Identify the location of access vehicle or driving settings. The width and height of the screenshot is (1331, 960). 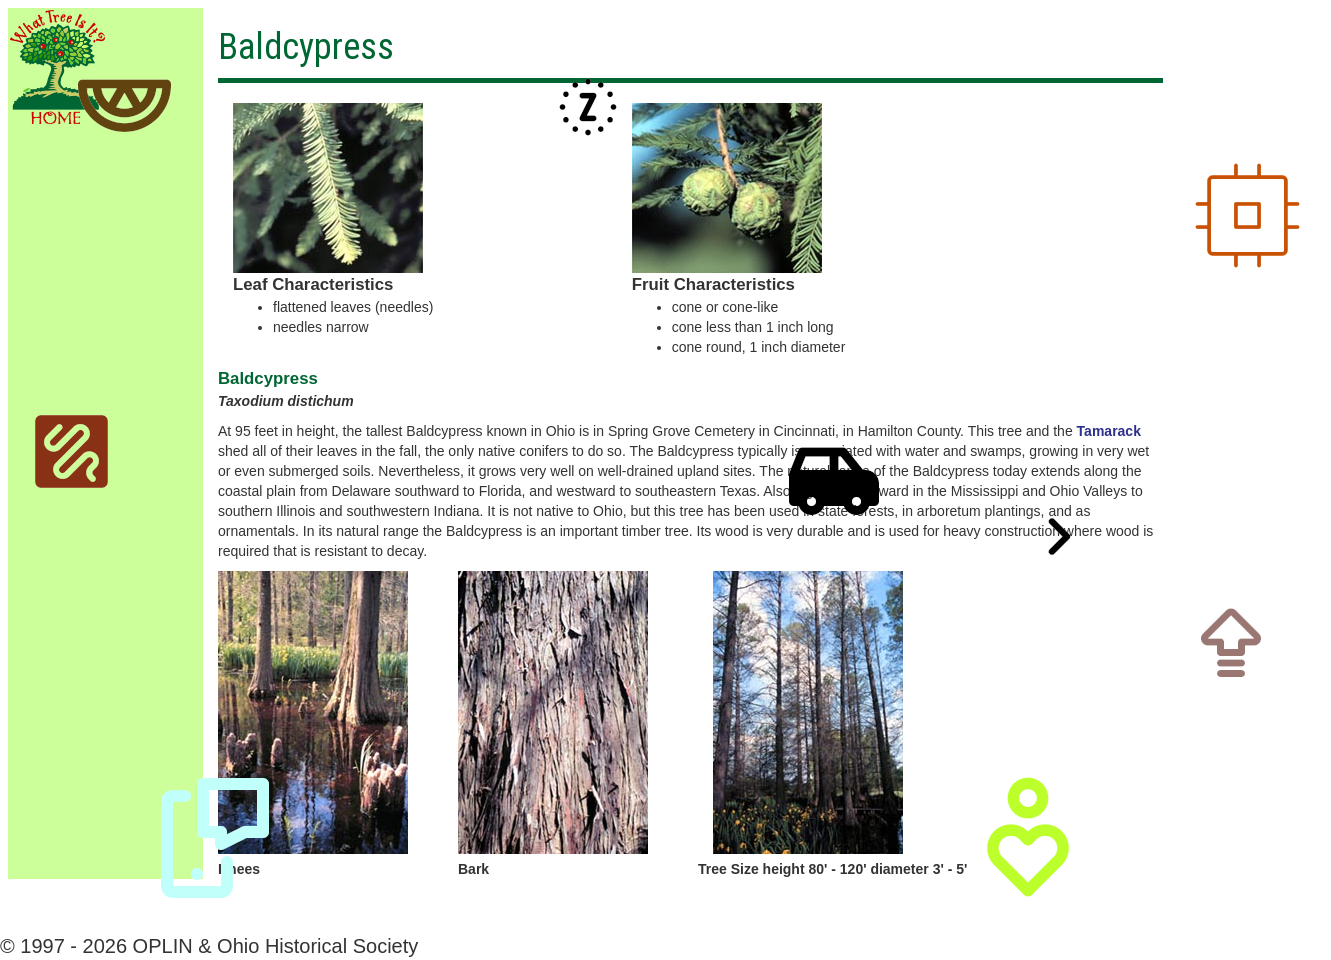
(834, 479).